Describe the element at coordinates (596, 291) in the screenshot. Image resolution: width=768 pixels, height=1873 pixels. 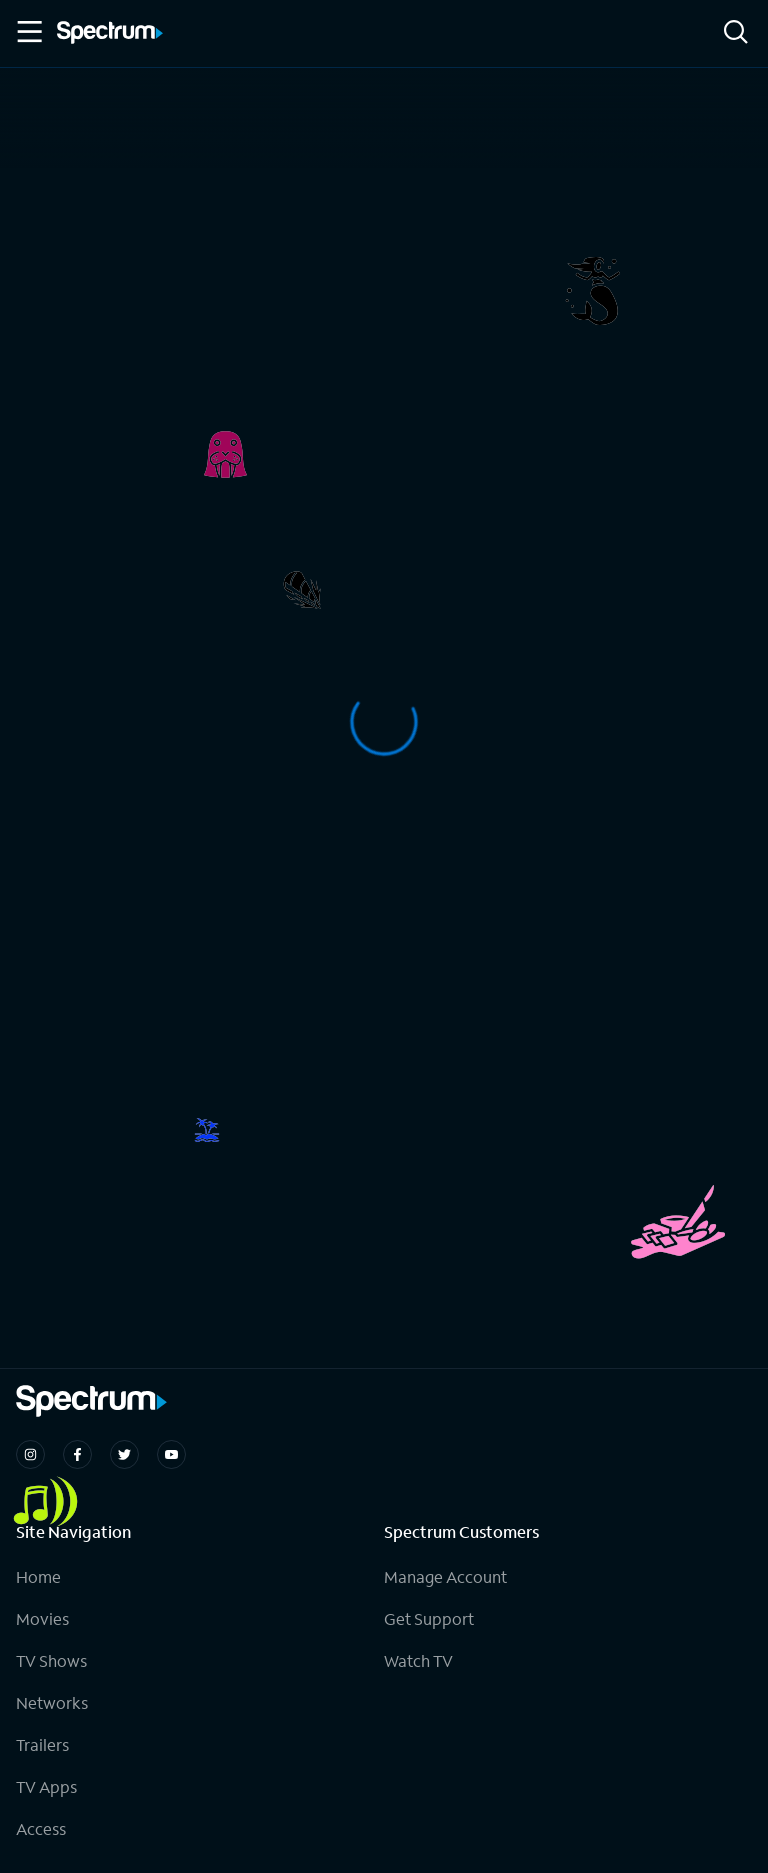
I see `select mermaid character or avatar` at that location.